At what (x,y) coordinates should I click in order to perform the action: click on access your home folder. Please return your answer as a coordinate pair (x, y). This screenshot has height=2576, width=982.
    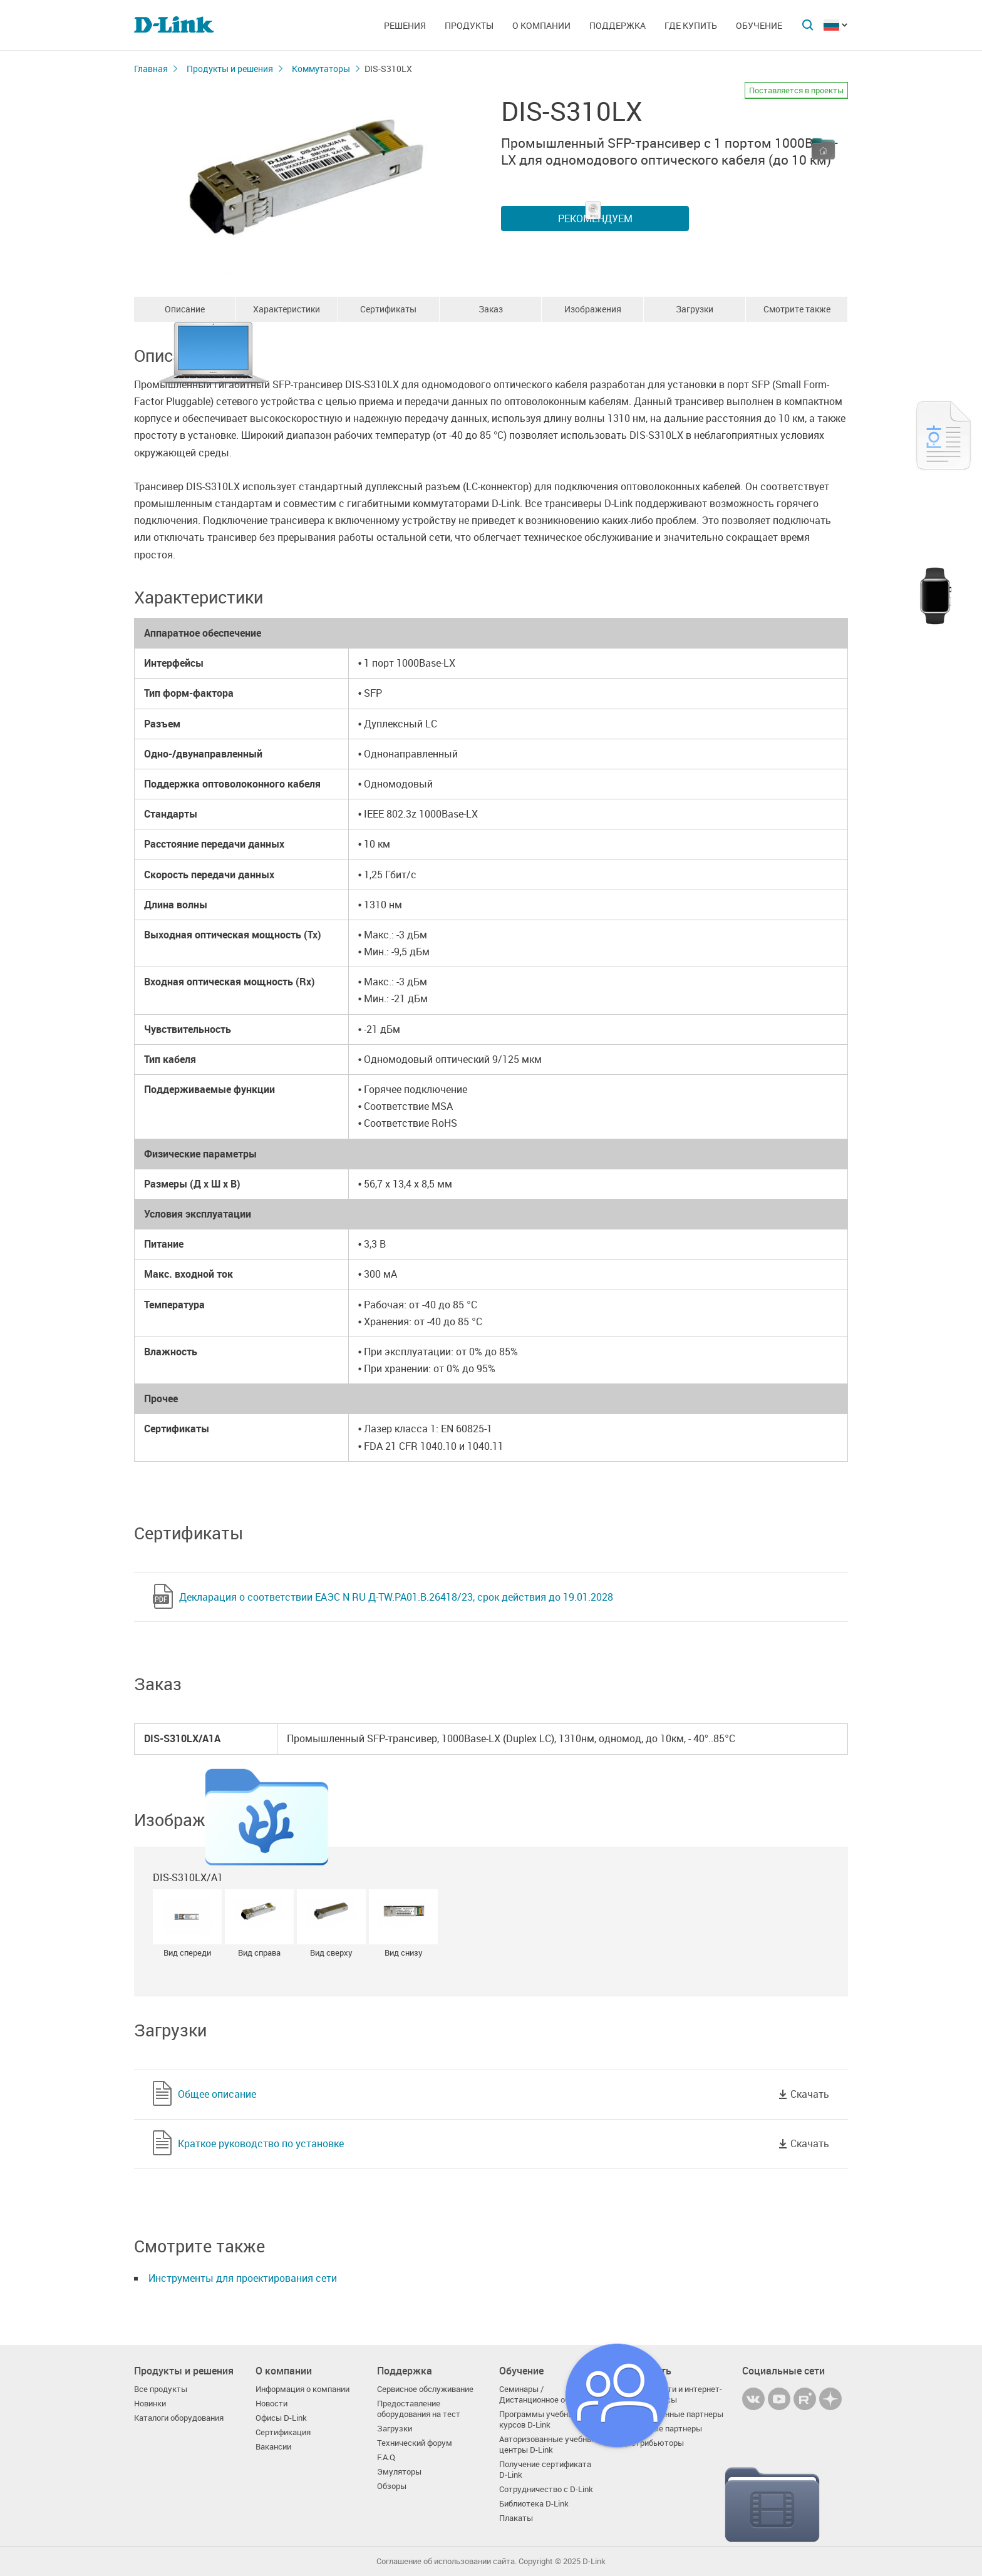
    Looking at the image, I should click on (823, 148).